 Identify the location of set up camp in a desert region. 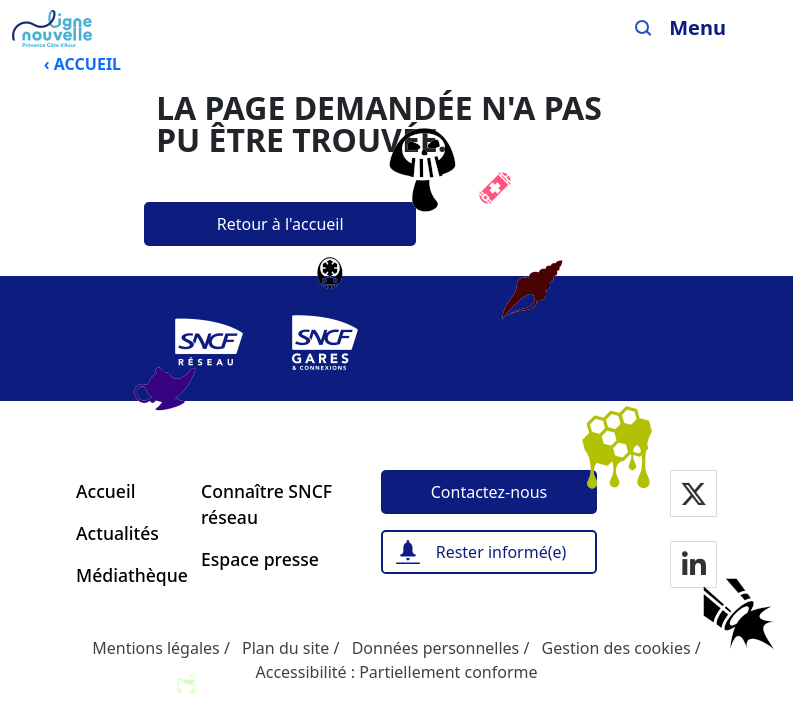
(186, 684).